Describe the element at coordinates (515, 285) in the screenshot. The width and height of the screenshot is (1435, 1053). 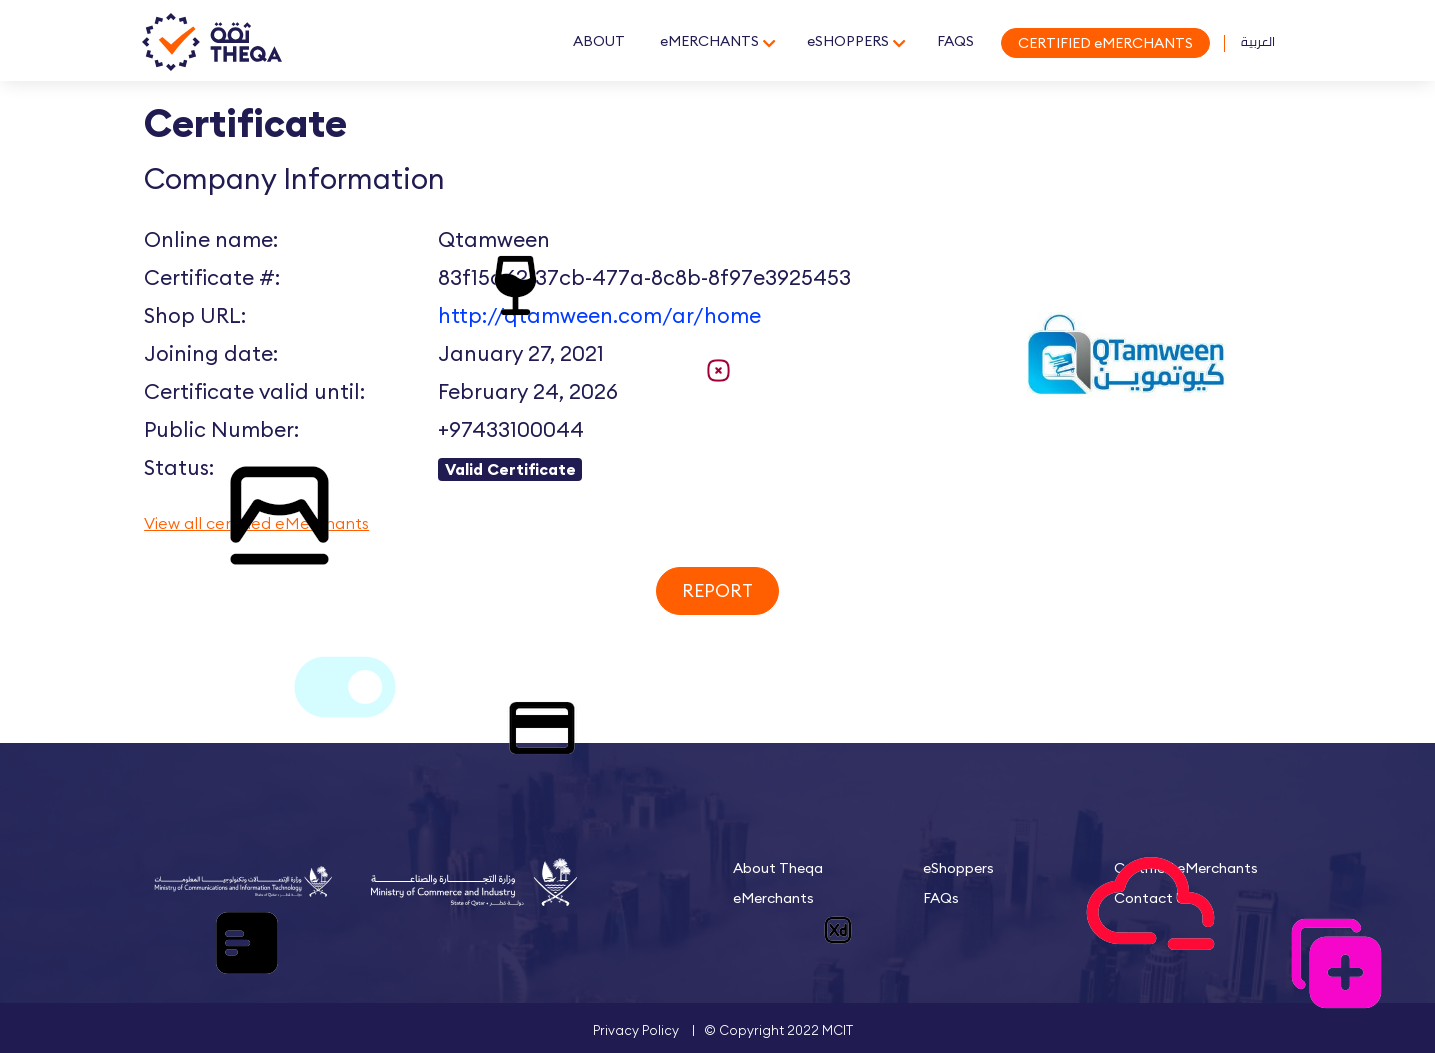
I see `indicates a full drink or beverage status` at that location.